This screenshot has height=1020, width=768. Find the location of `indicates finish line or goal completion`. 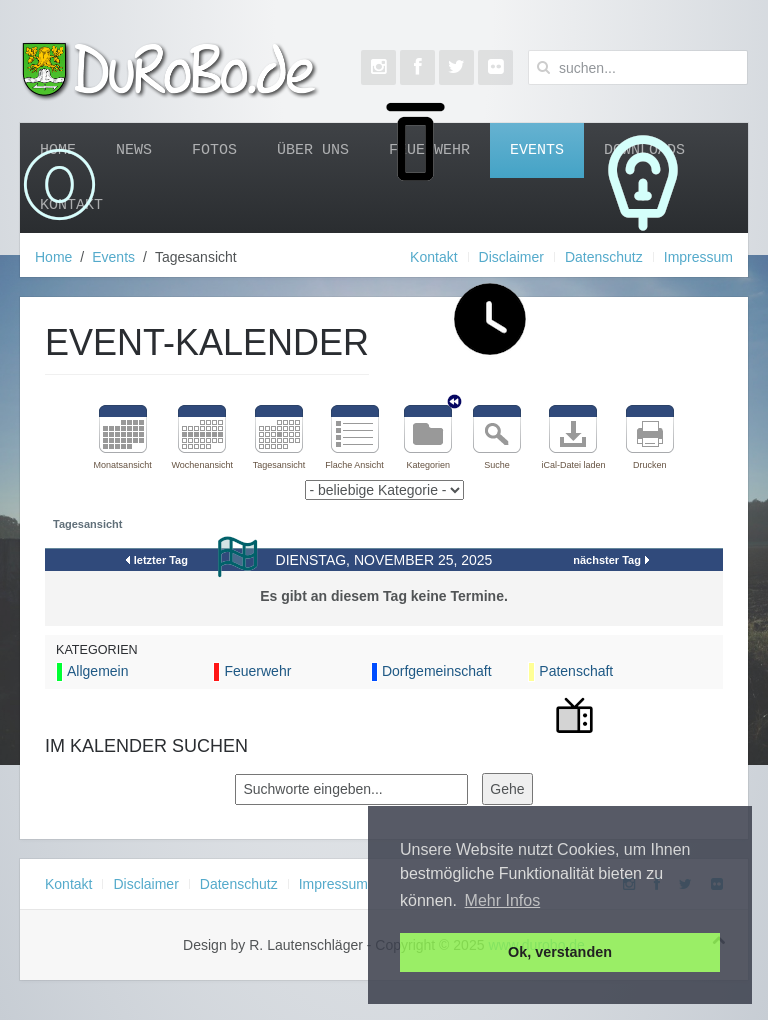

indicates finish line or goal completion is located at coordinates (236, 556).